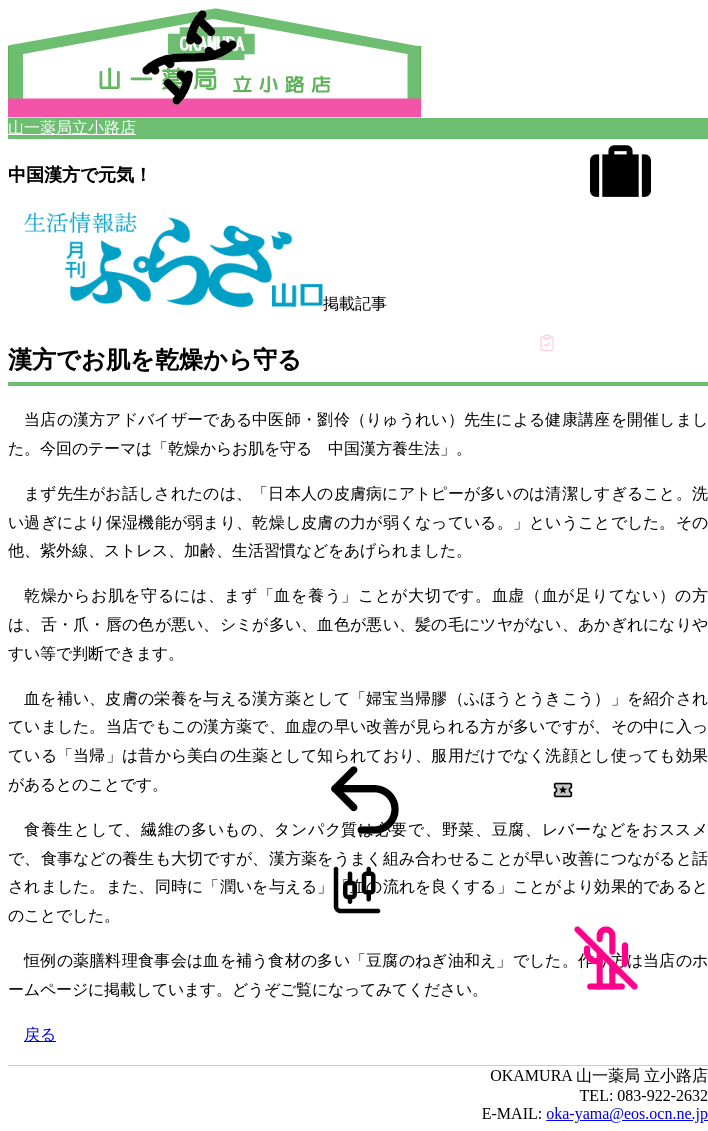 This screenshot has height=1131, width=708. I want to click on view candlestick chart for stock or crypto trading, so click(357, 890).